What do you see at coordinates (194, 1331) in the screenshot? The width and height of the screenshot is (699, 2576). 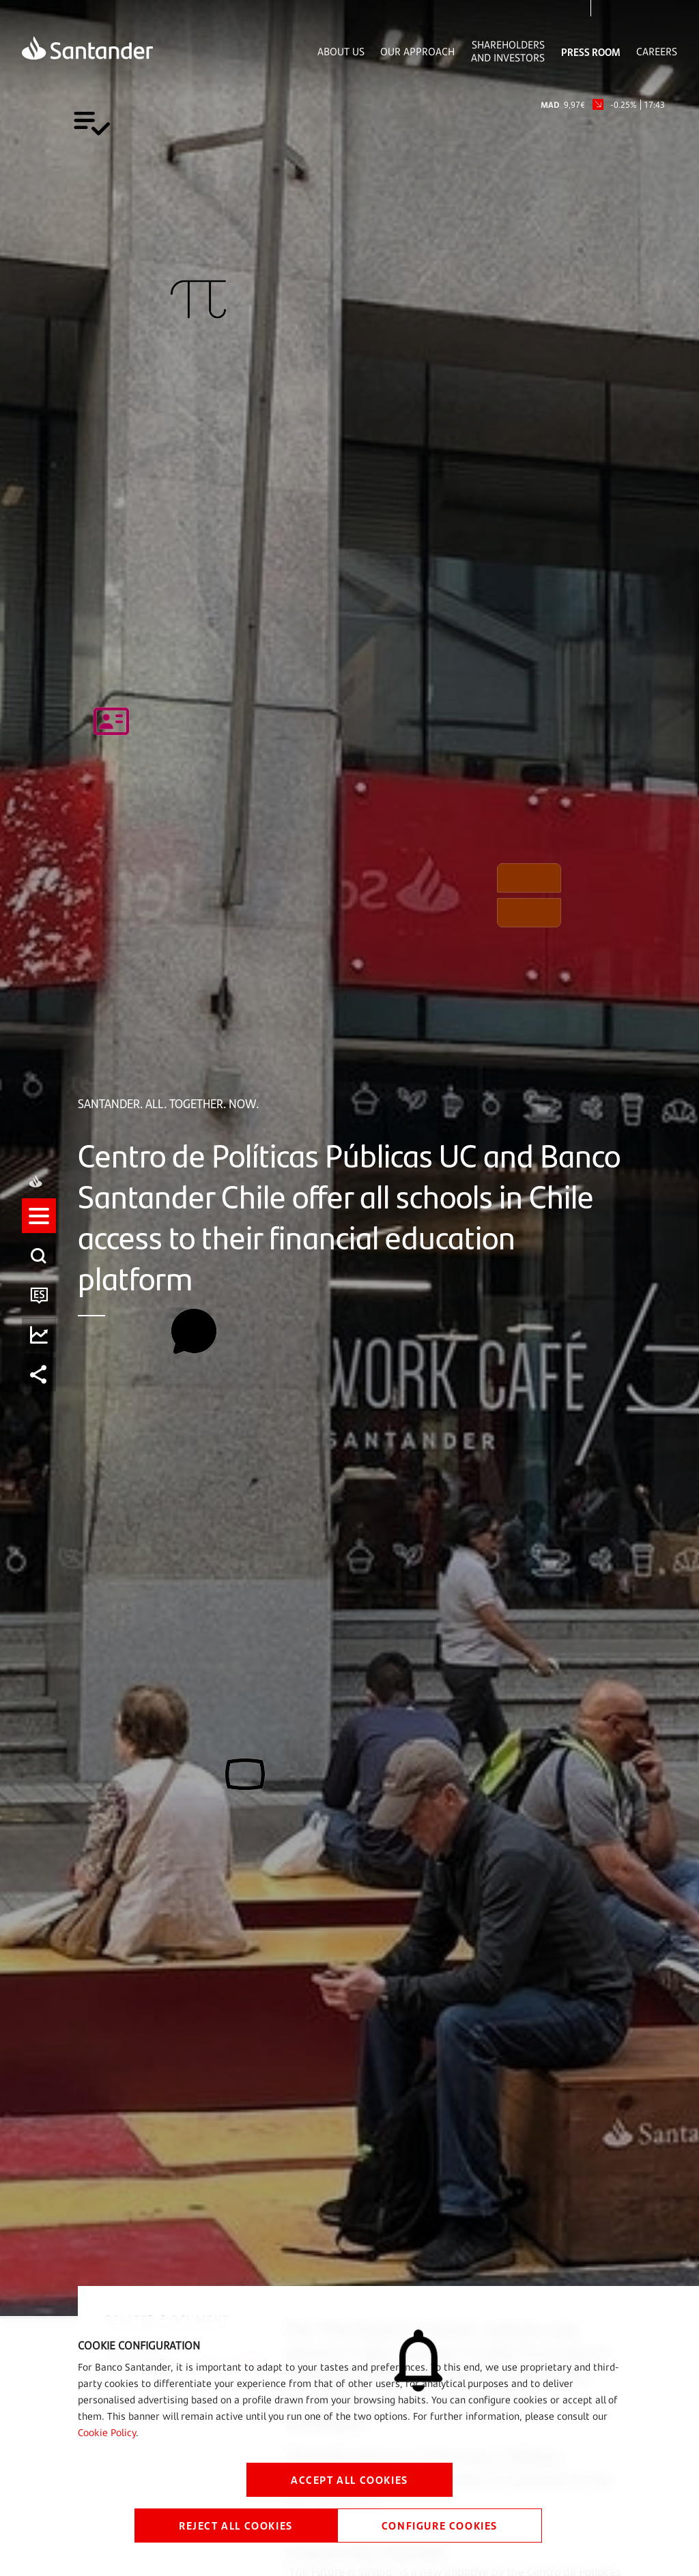 I see `open chat or messaging` at bounding box center [194, 1331].